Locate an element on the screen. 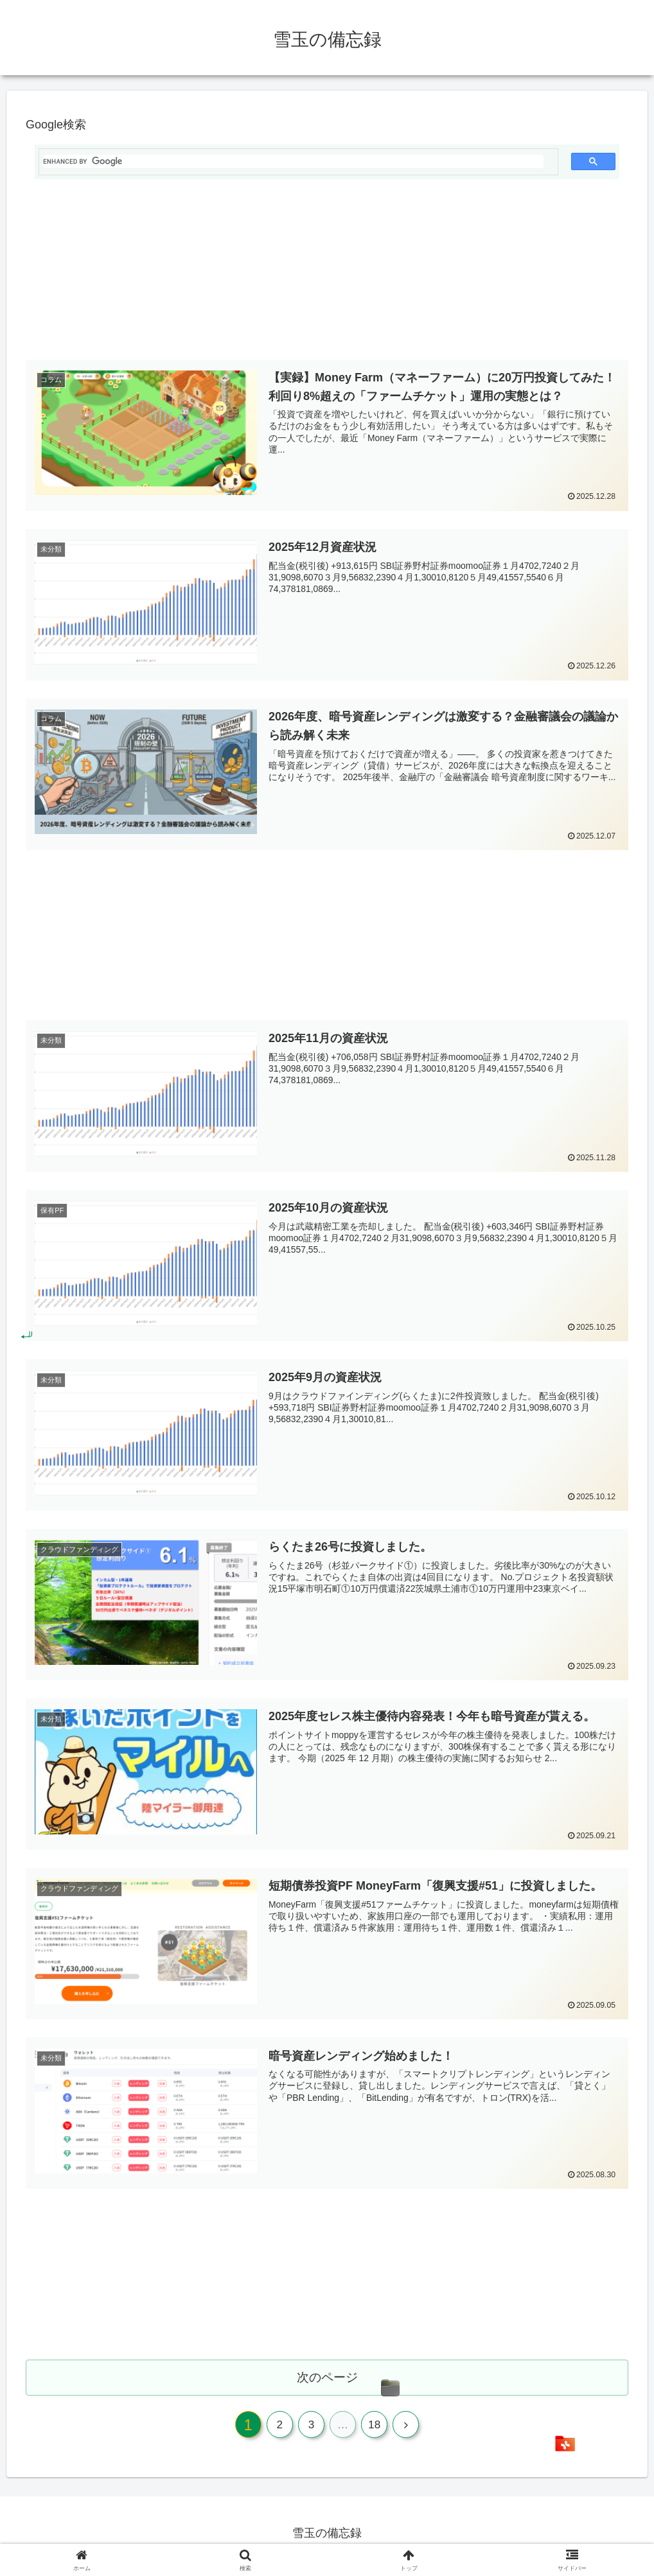  open folder containing Xmind mind mapping files is located at coordinates (565, 2444).